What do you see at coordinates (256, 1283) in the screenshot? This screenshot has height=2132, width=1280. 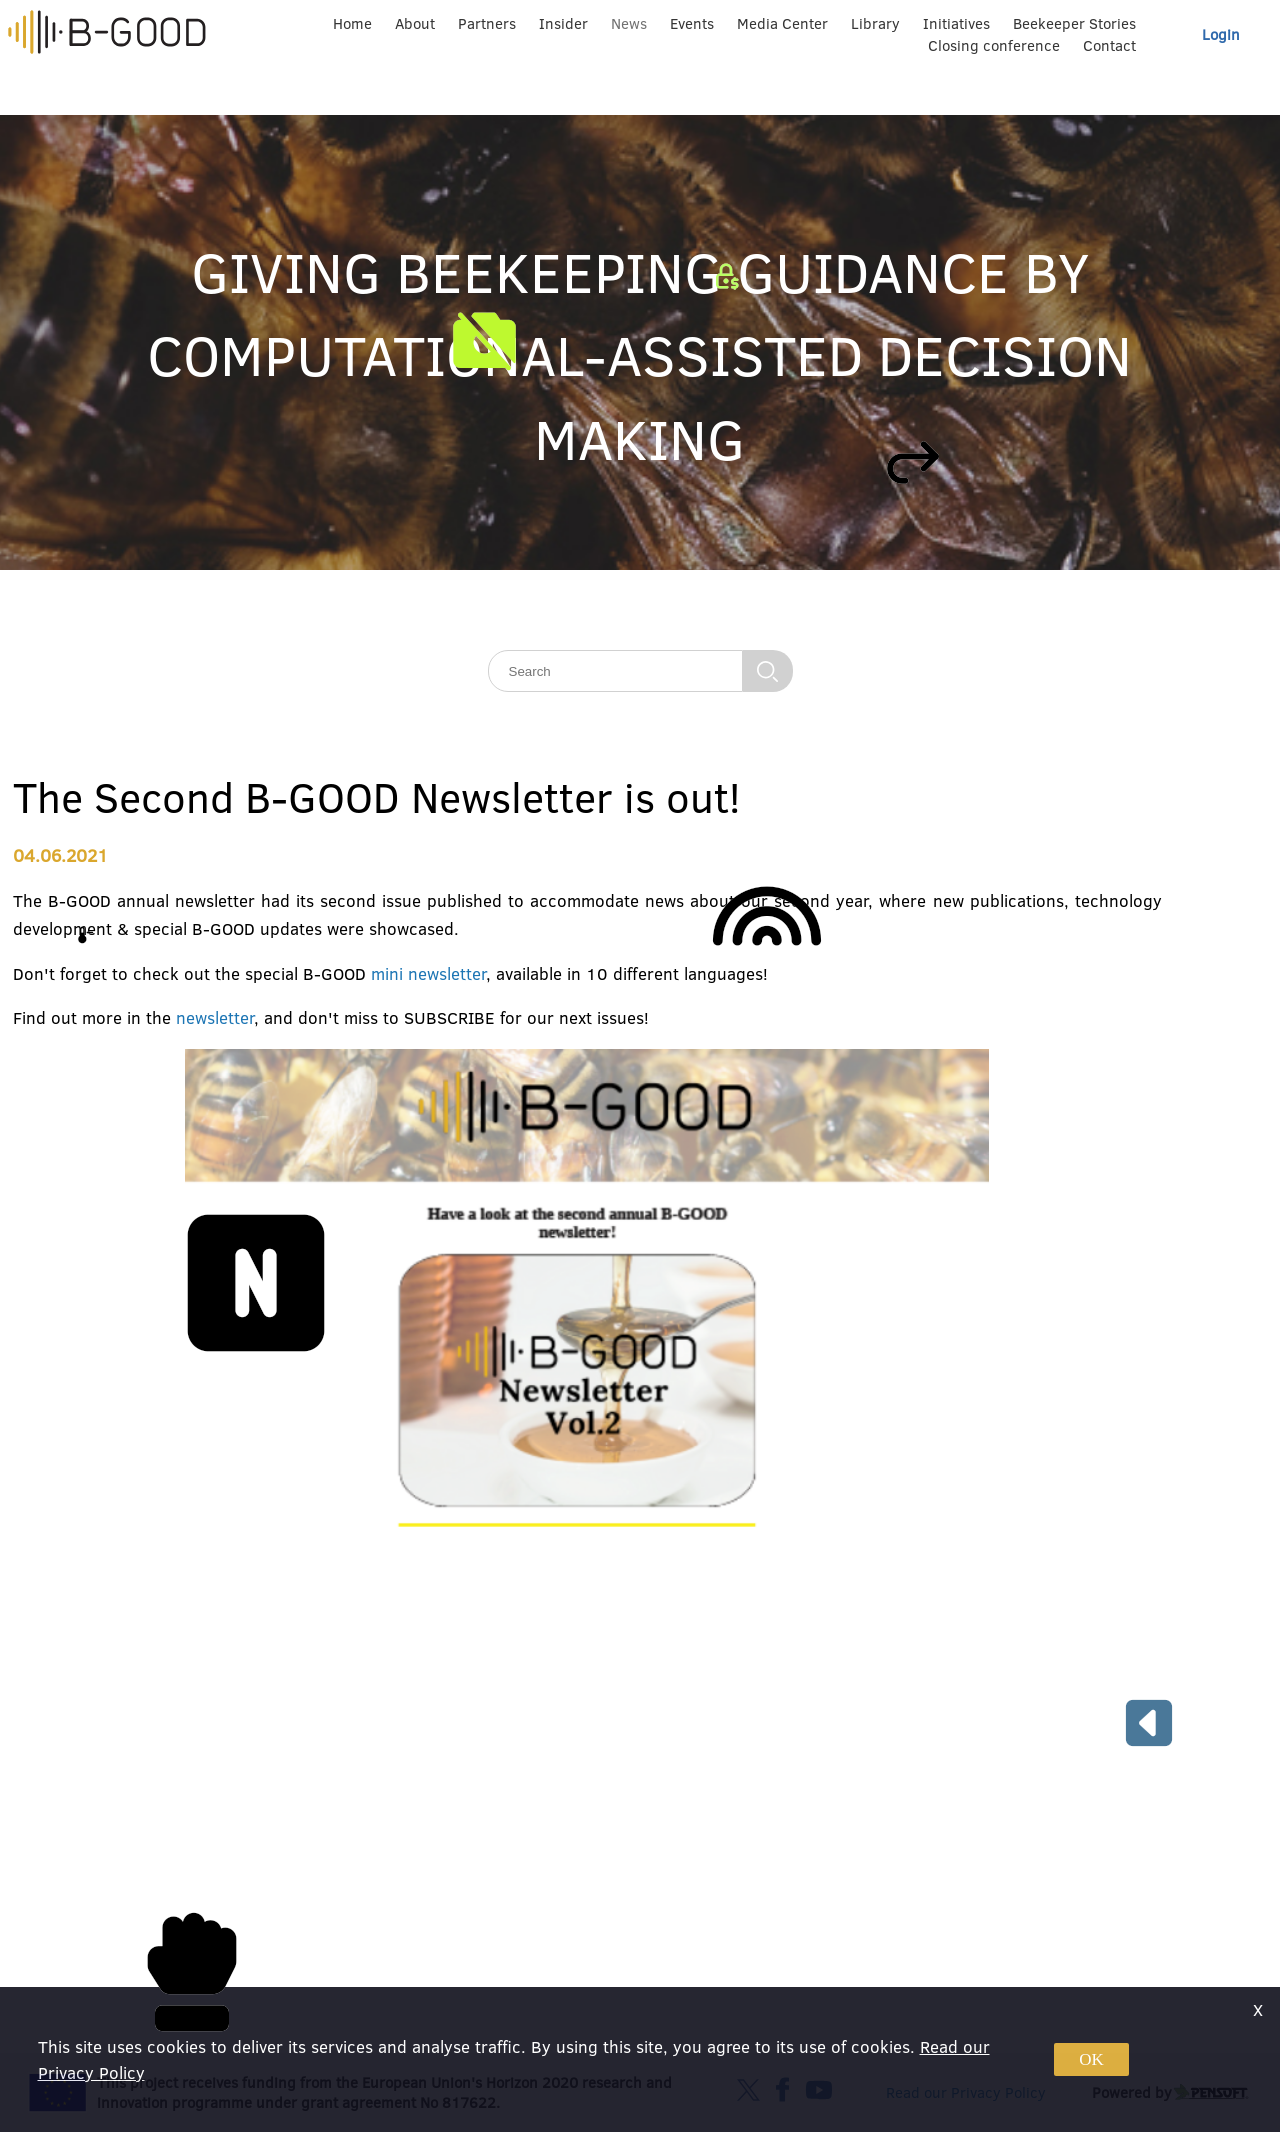 I see `indicates an item starting with the letter N` at bounding box center [256, 1283].